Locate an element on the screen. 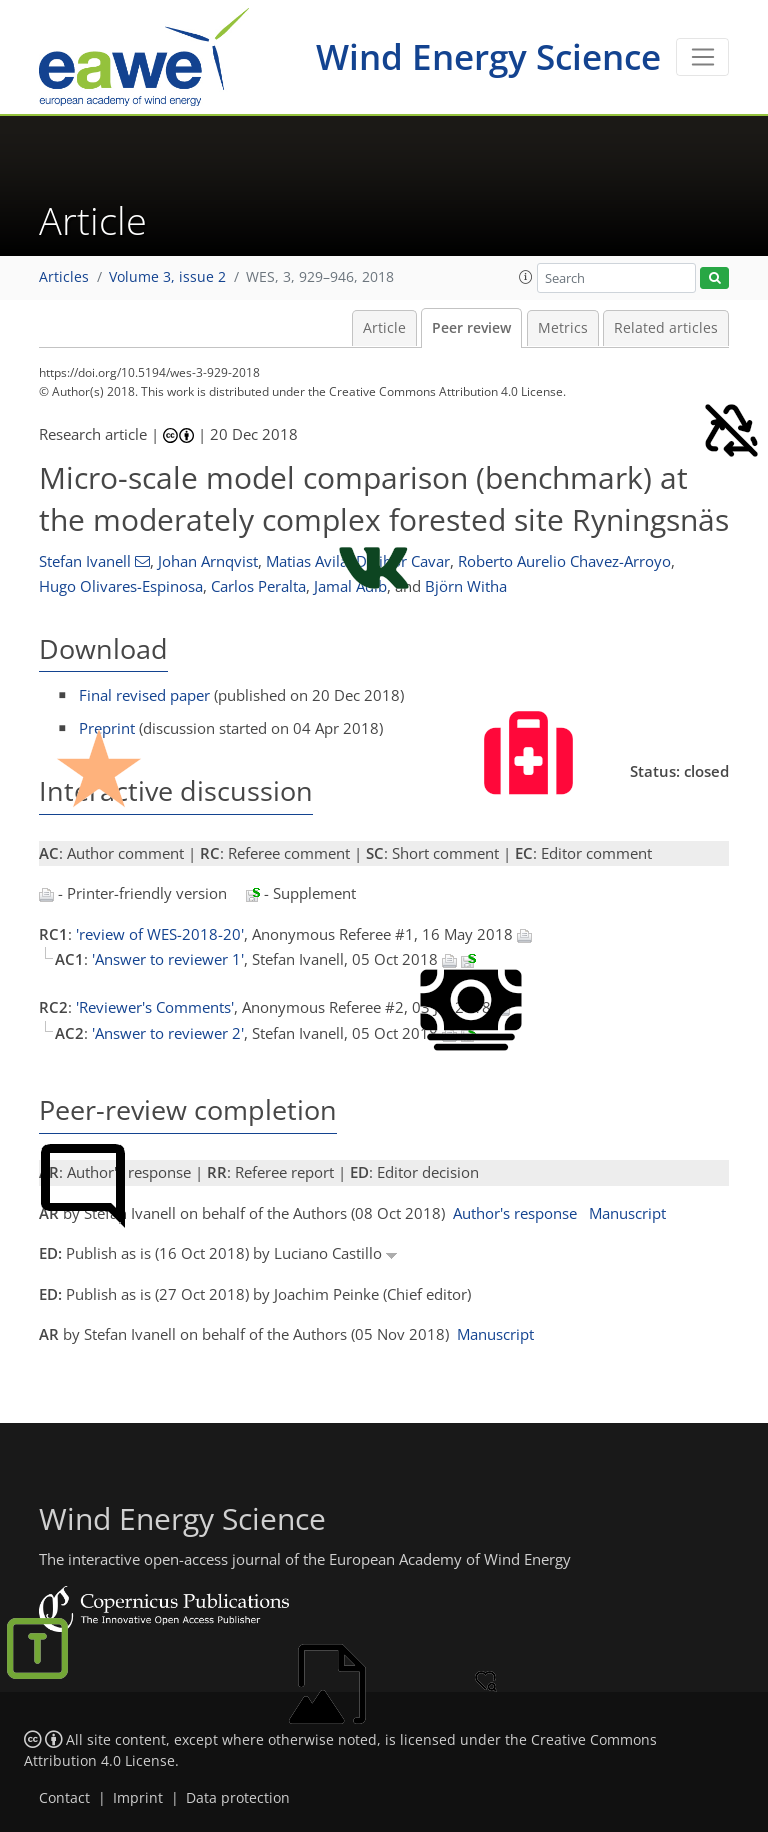  add to favorites is located at coordinates (99, 768).